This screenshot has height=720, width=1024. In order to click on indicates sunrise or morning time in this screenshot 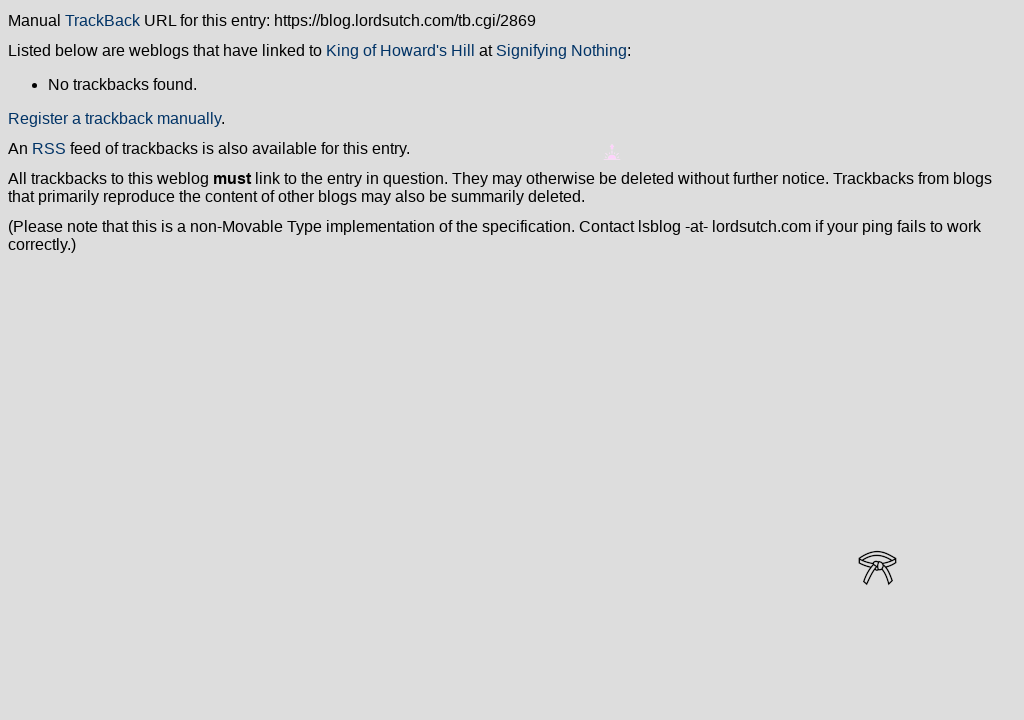, I will do `click(612, 152)`.